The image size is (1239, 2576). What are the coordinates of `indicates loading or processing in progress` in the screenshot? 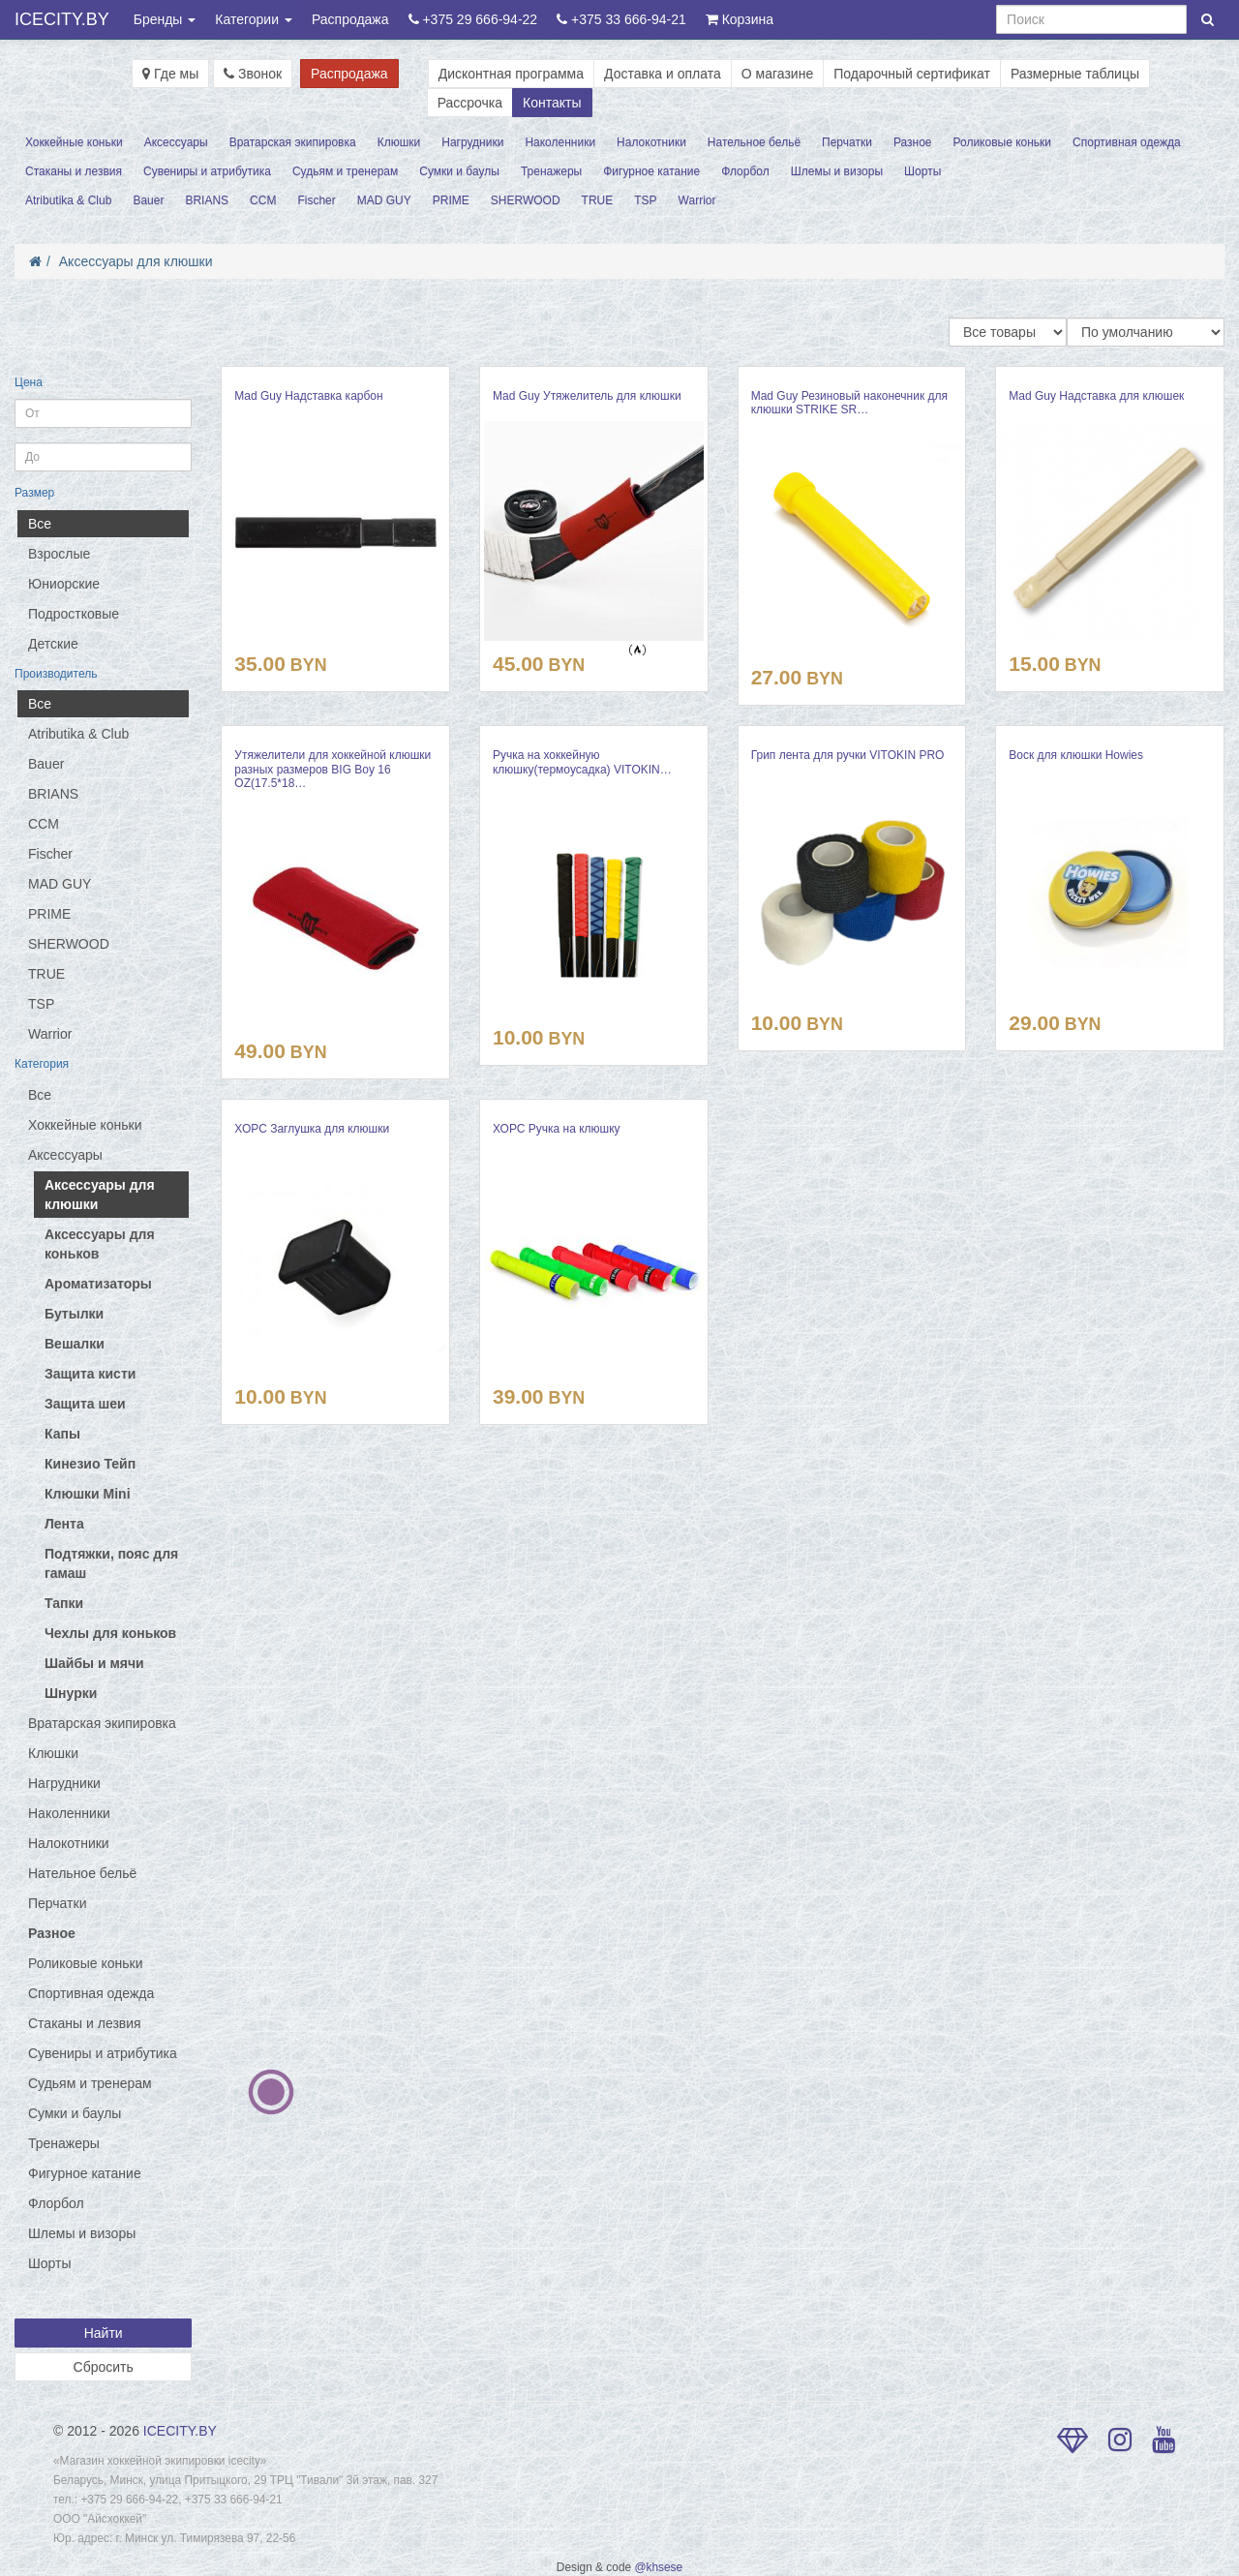 It's located at (271, 2092).